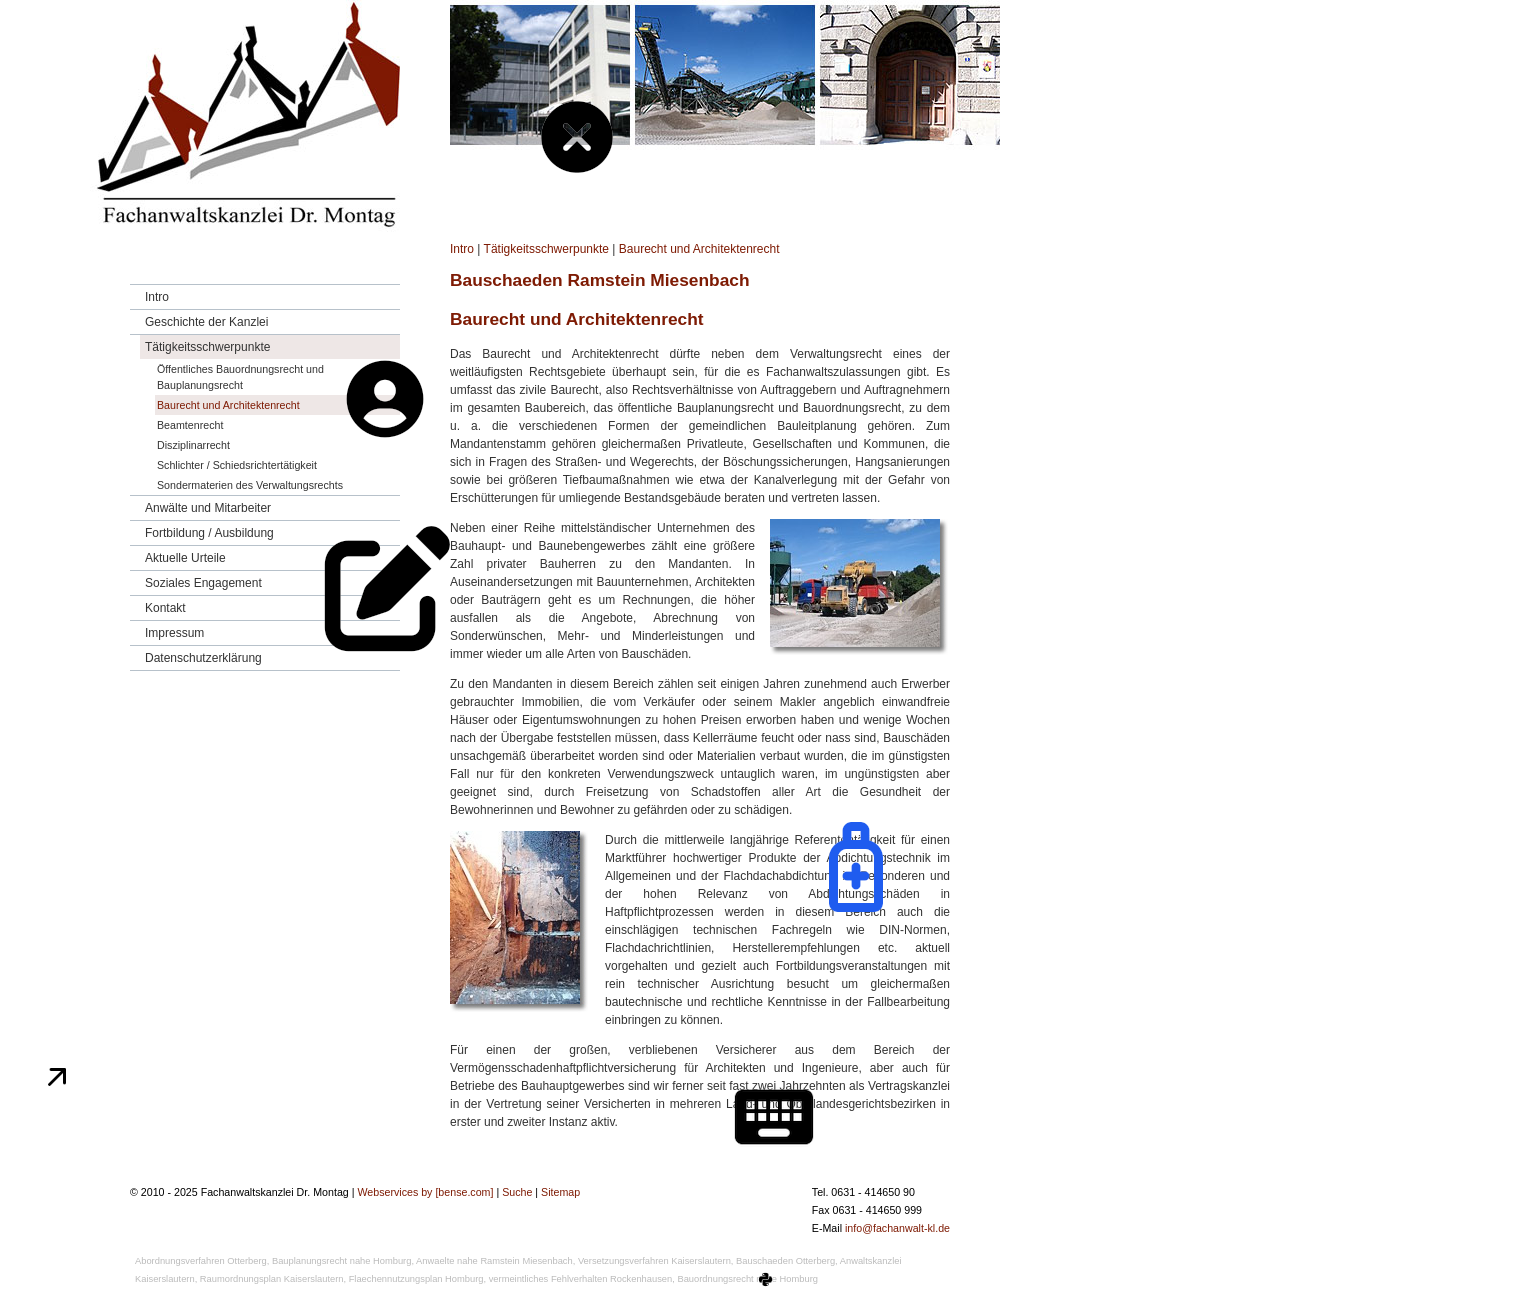  What do you see at coordinates (57, 1077) in the screenshot?
I see `open link in new tab or window` at bounding box center [57, 1077].